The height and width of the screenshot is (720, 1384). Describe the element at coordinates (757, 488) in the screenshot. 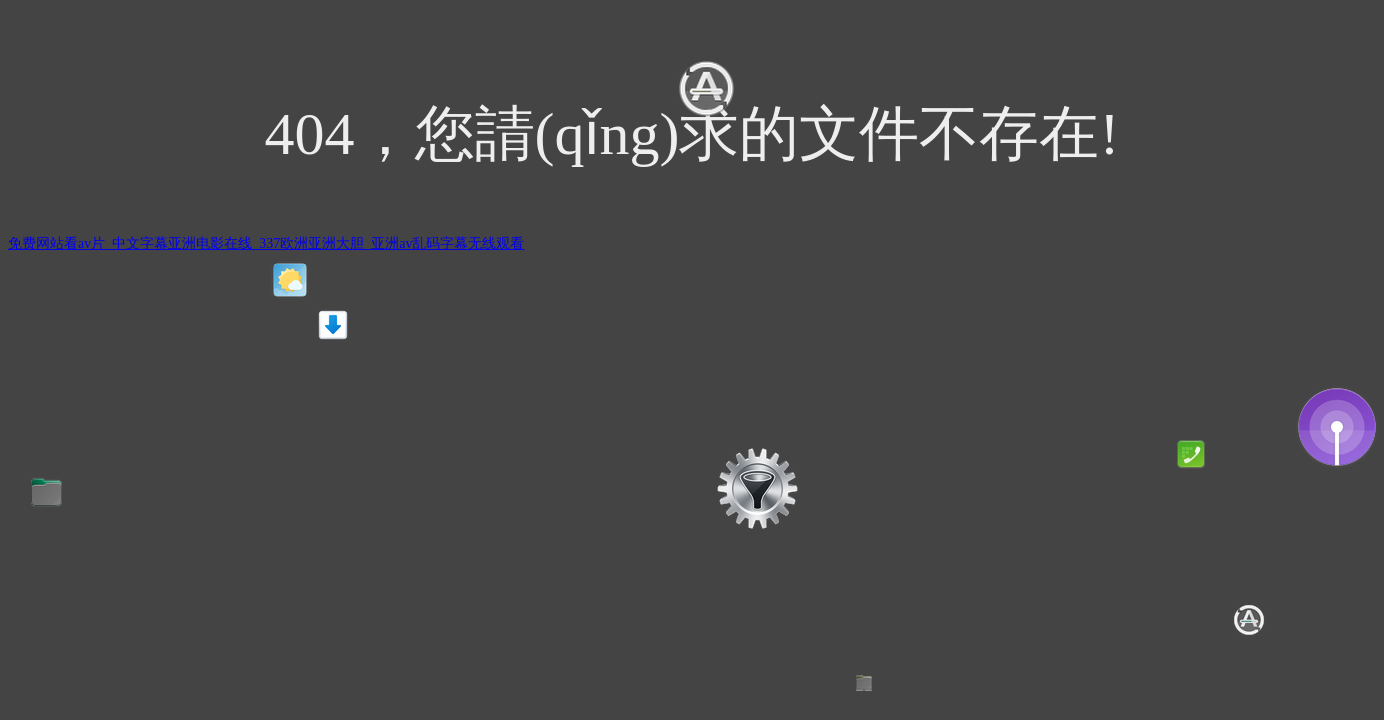

I see `filter or sort media library content` at that location.